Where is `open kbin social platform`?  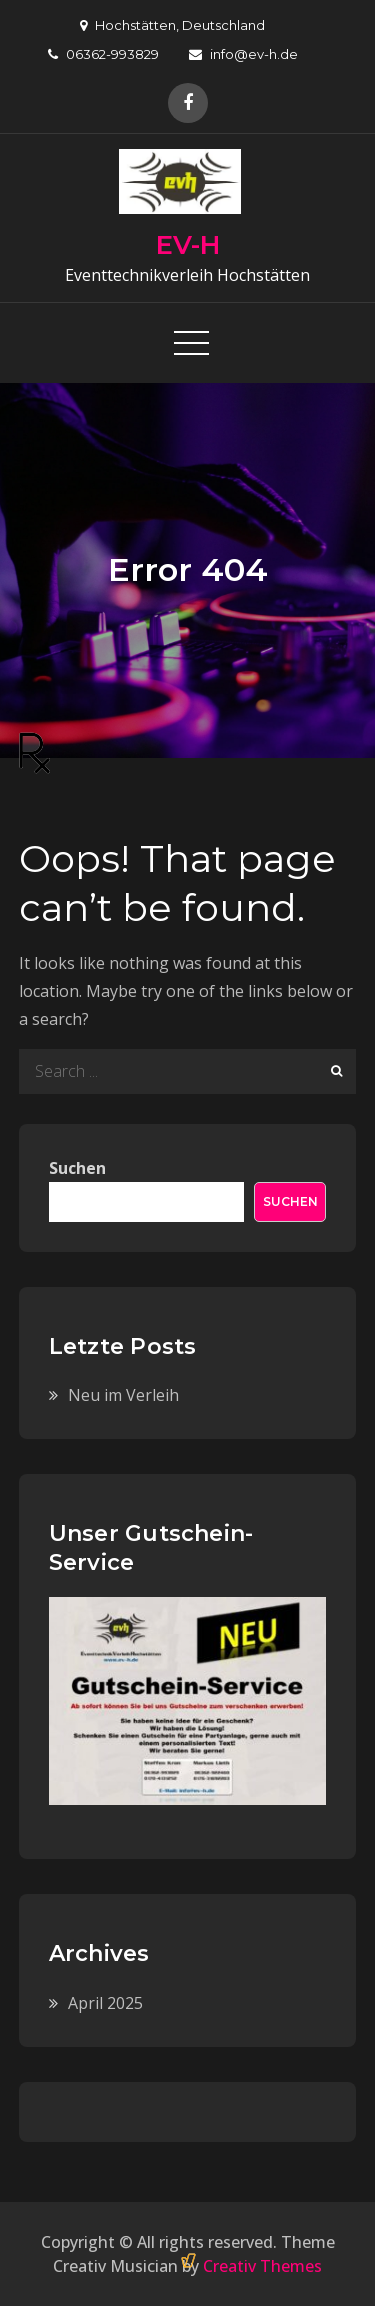 open kbin social platform is located at coordinates (188, 2260).